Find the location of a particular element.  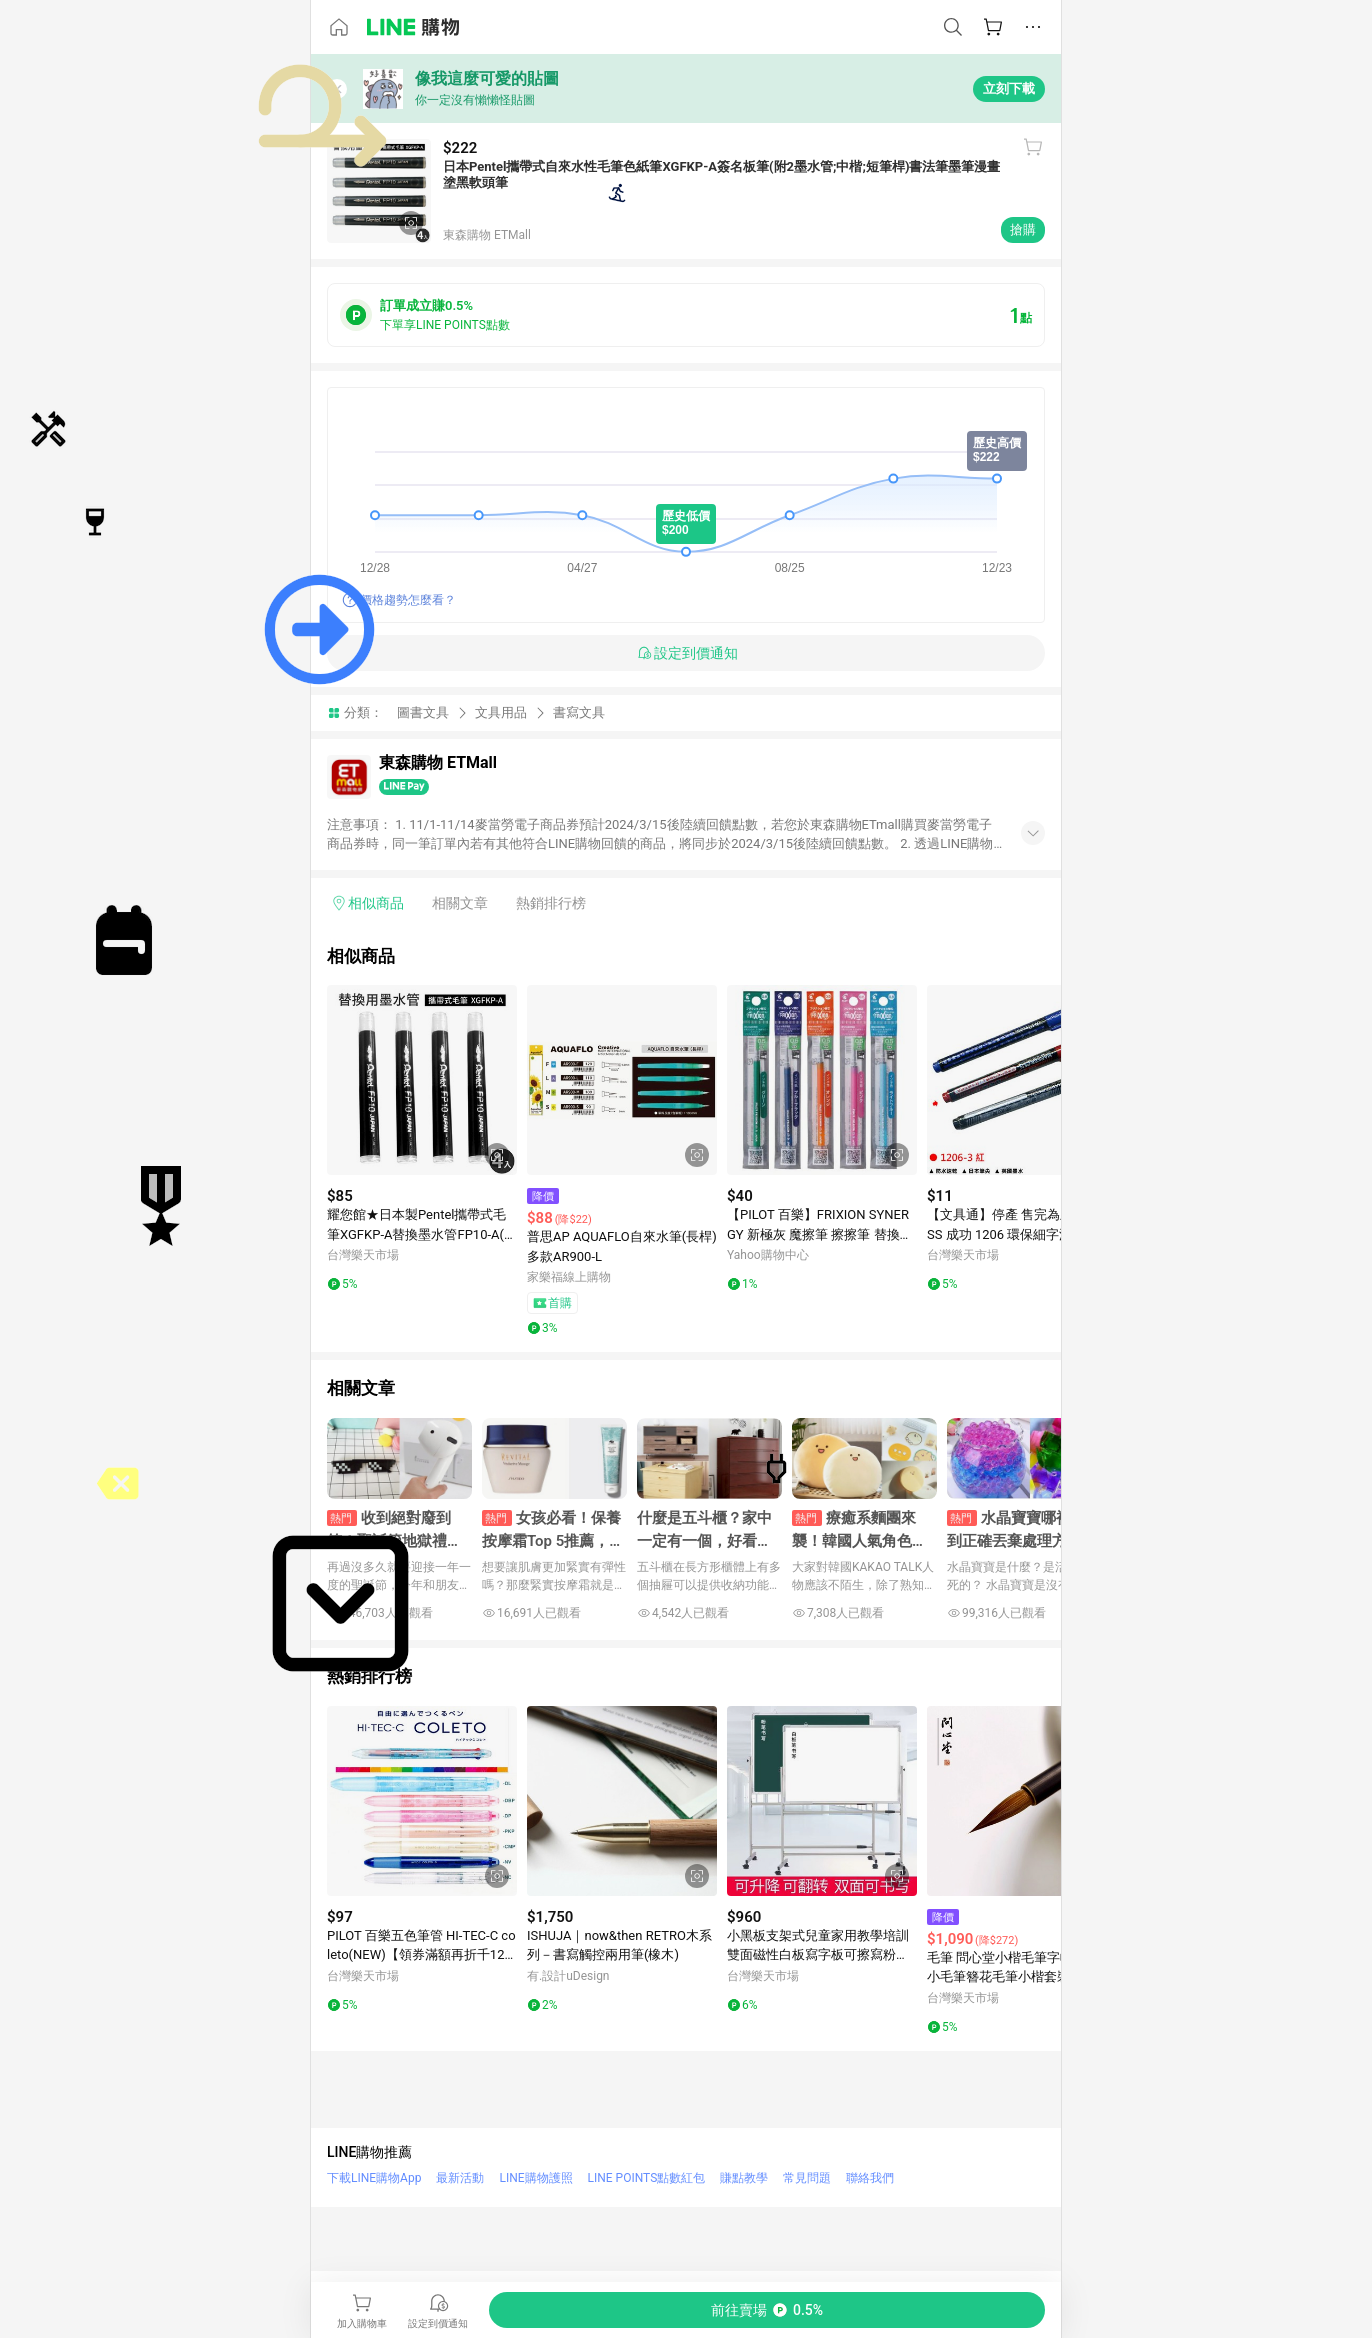

find nearby wine bars or restaurants is located at coordinates (95, 522).